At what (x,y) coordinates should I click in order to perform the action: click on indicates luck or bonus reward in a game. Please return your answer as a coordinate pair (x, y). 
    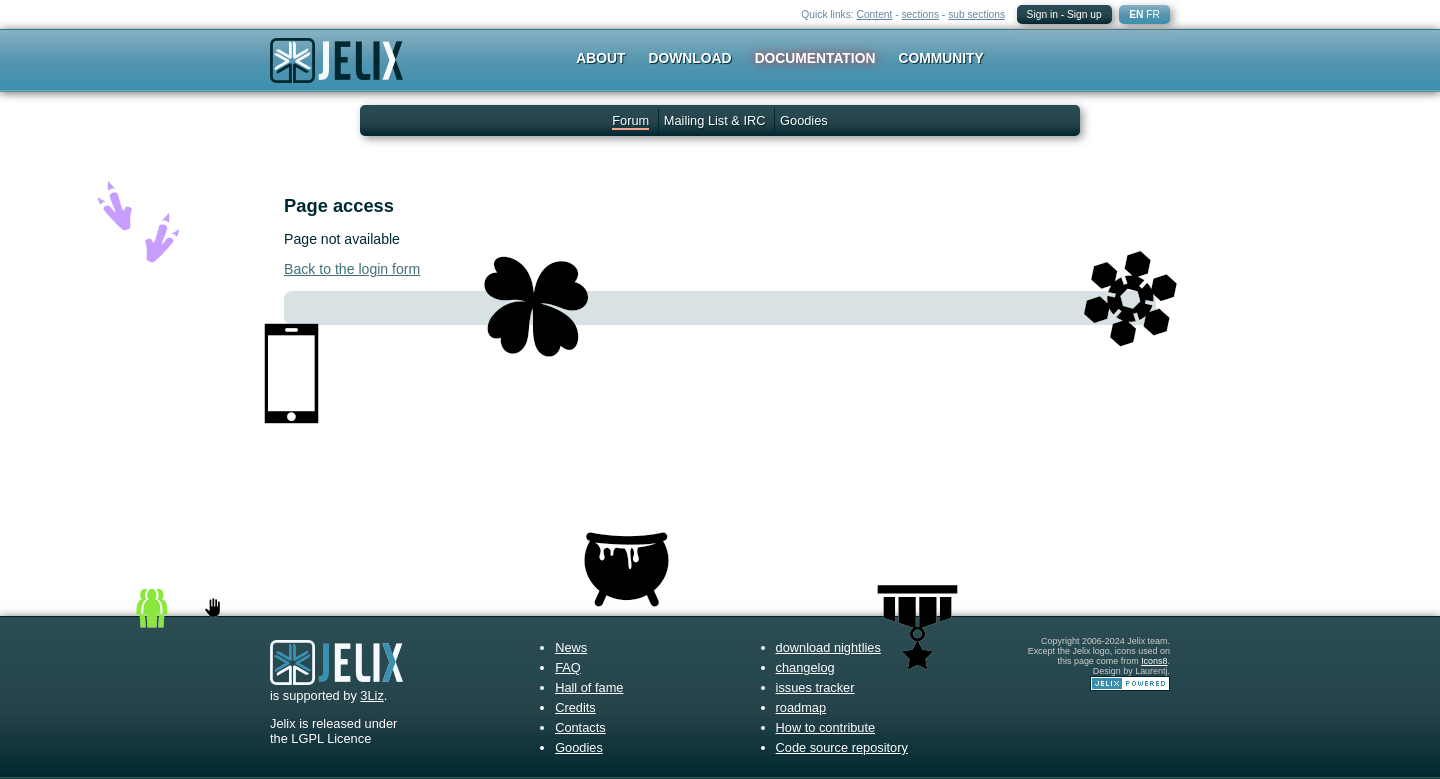
    Looking at the image, I should click on (536, 306).